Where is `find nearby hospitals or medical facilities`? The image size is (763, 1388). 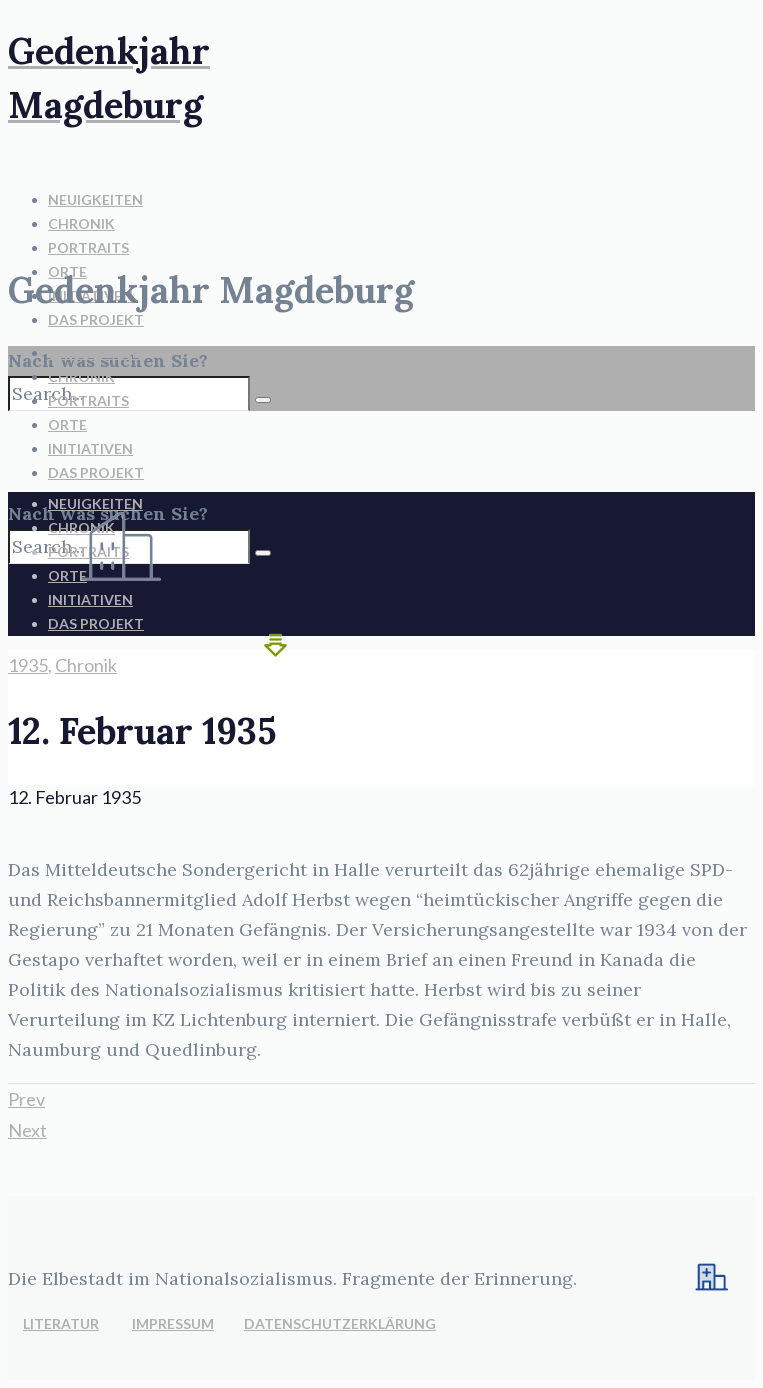 find nearby hospitals or medical facilities is located at coordinates (710, 1277).